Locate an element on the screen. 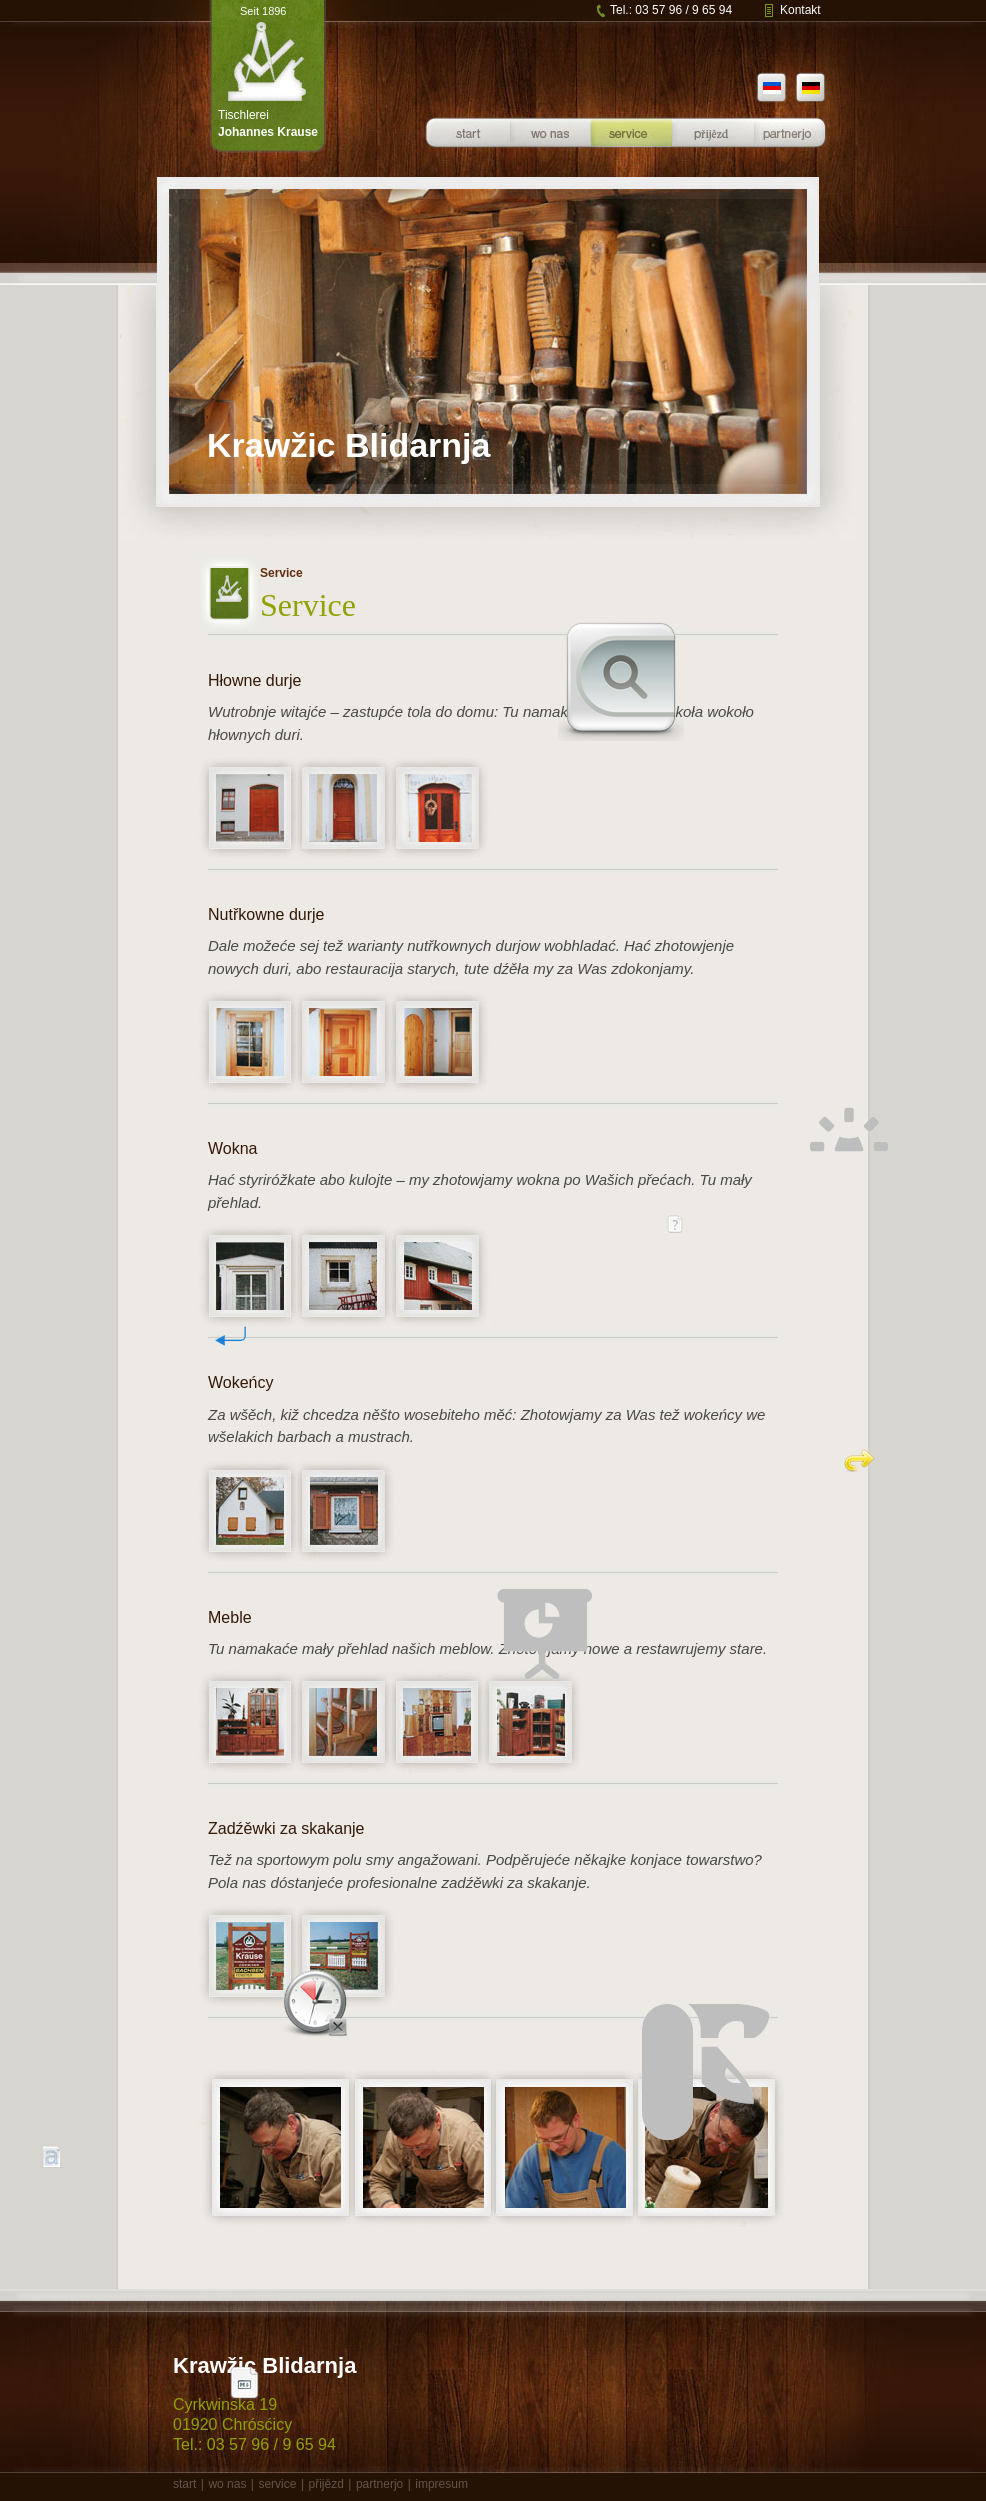 The width and height of the screenshot is (986, 2501). open search preferences or settings is located at coordinates (621, 678).